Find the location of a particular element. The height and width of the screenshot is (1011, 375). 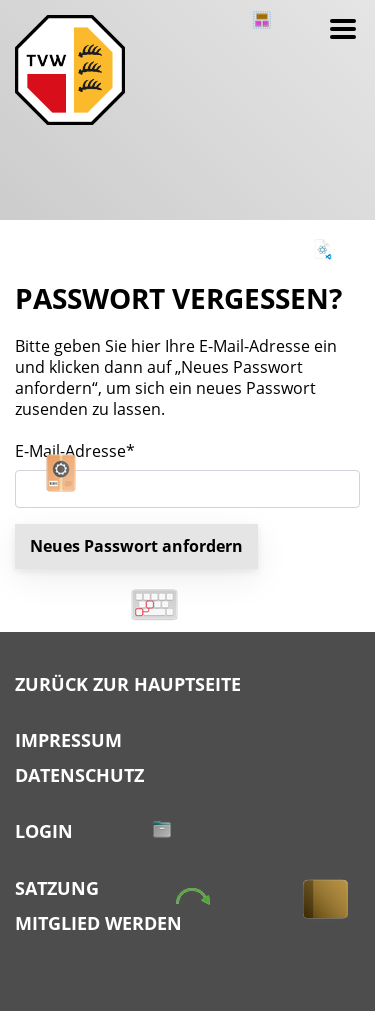

open the nautilus file manager is located at coordinates (162, 829).